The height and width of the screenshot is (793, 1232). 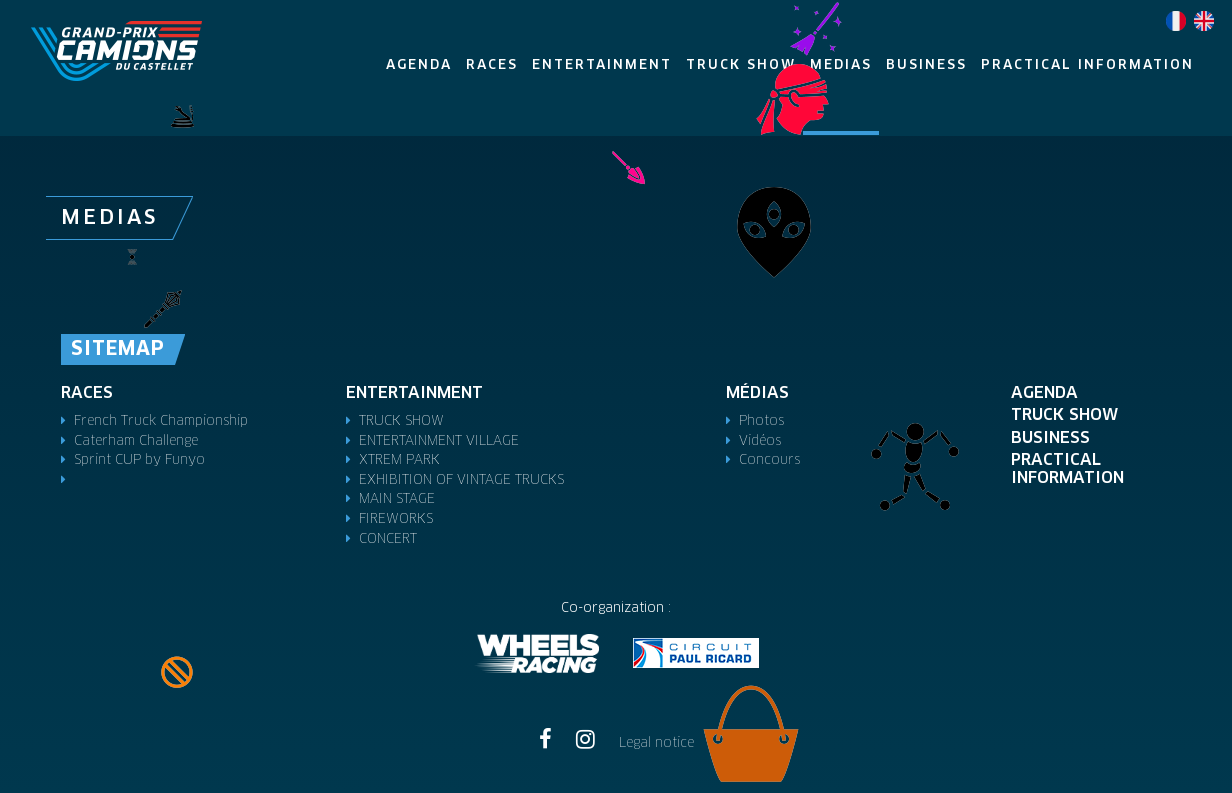 What do you see at coordinates (177, 672) in the screenshot?
I see `indicates a blocked or prohibited action` at bounding box center [177, 672].